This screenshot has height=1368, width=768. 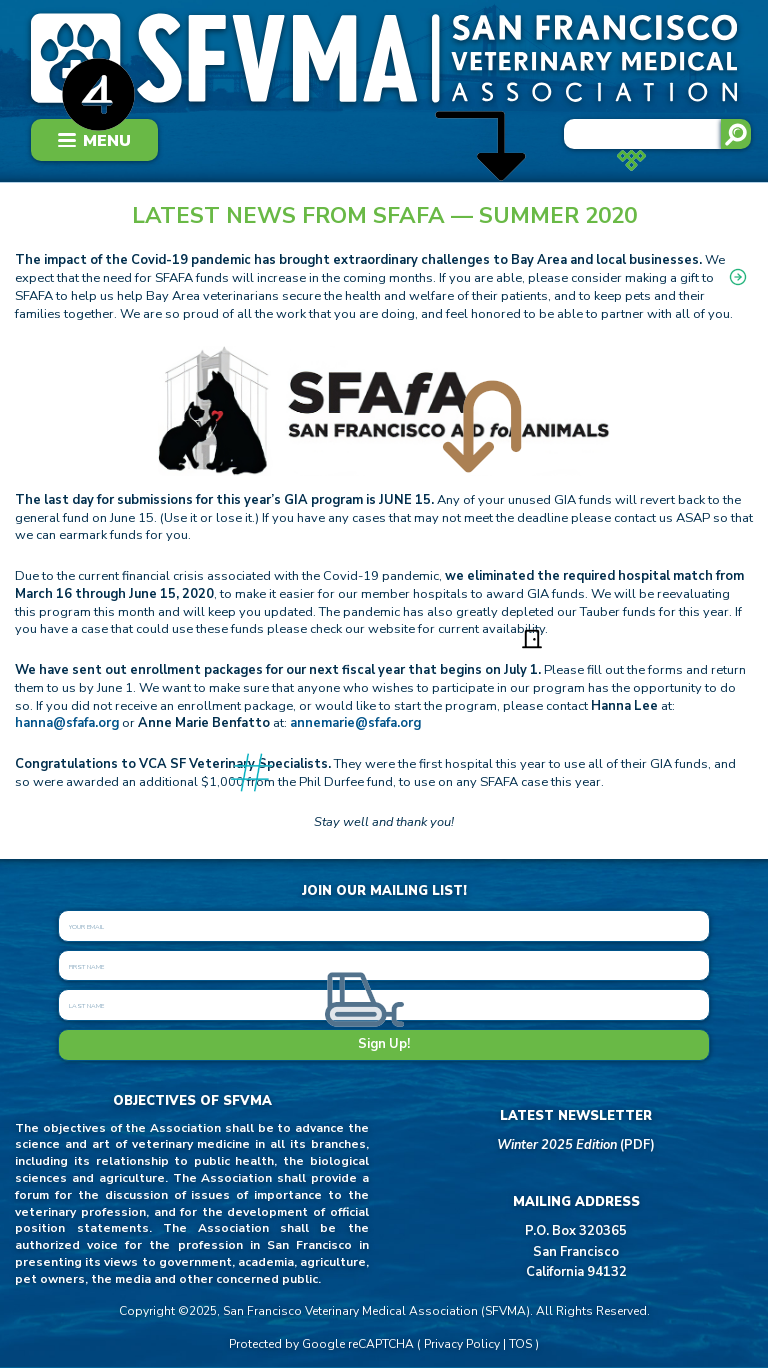 What do you see at coordinates (251, 772) in the screenshot?
I see `view or browse hashtags` at bounding box center [251, 772].